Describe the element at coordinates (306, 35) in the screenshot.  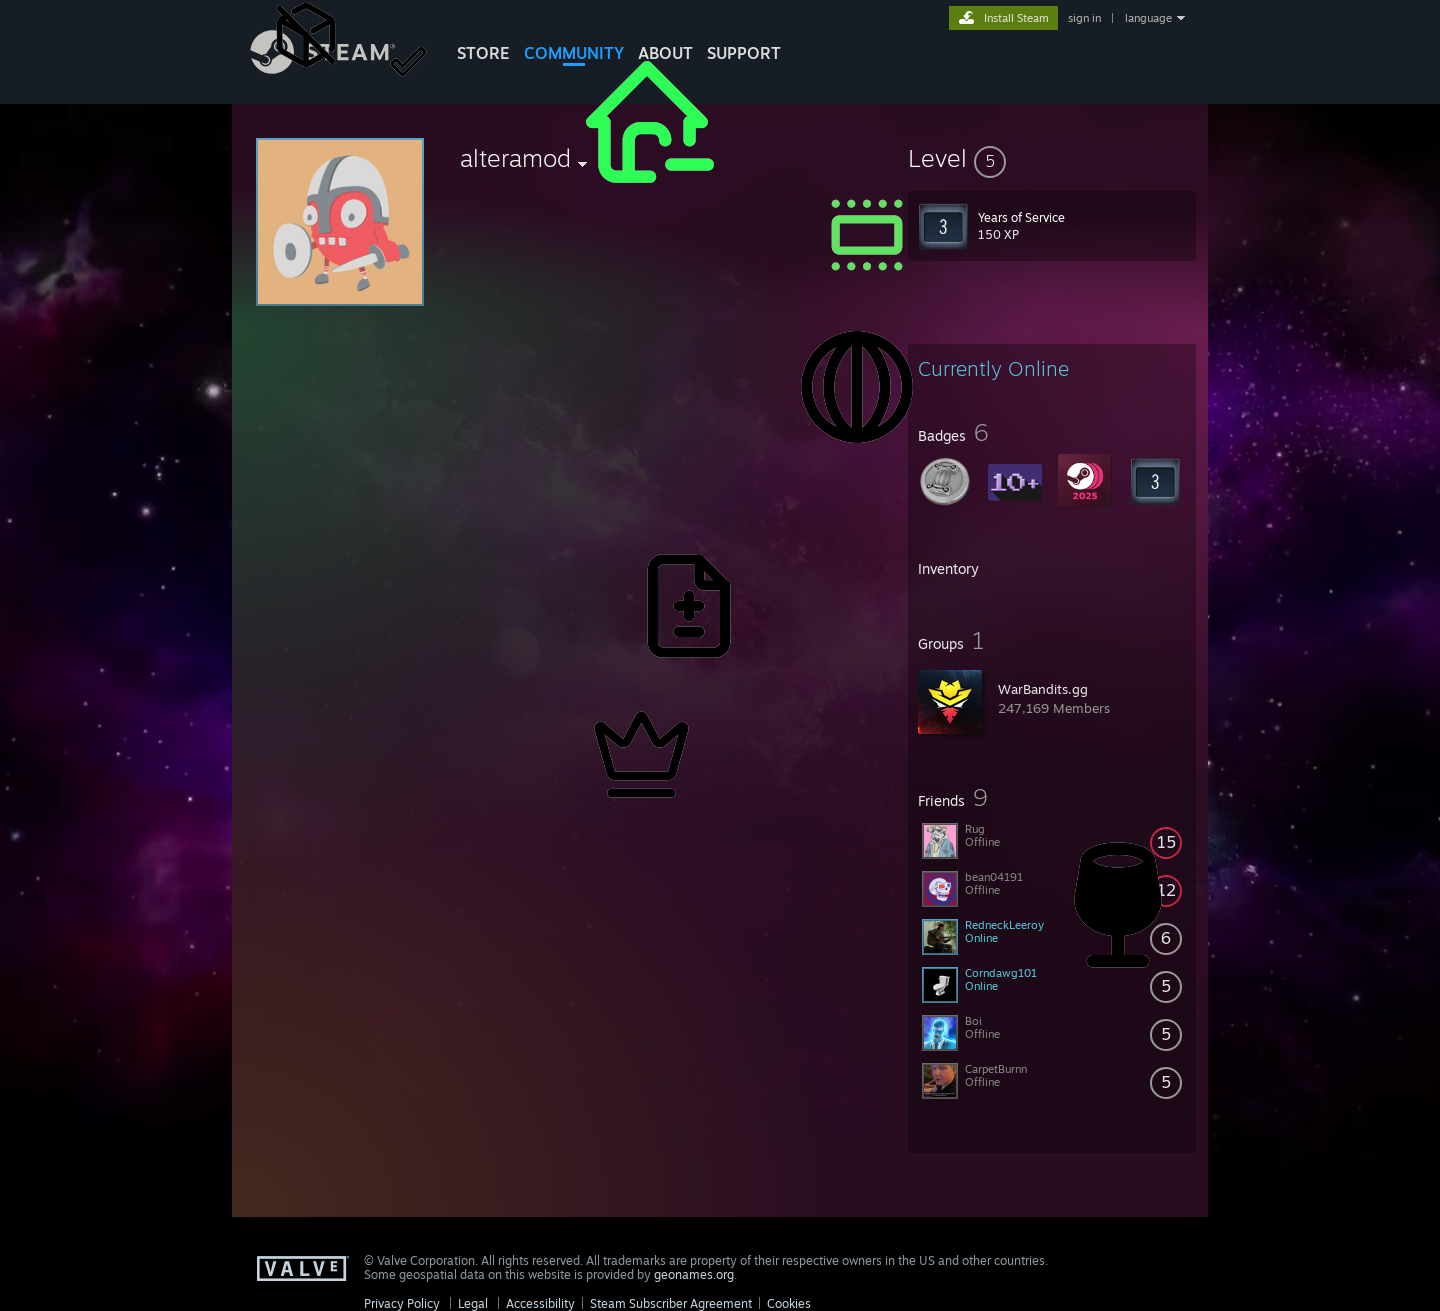
I see `3D view disabled or unavailable` at that location.